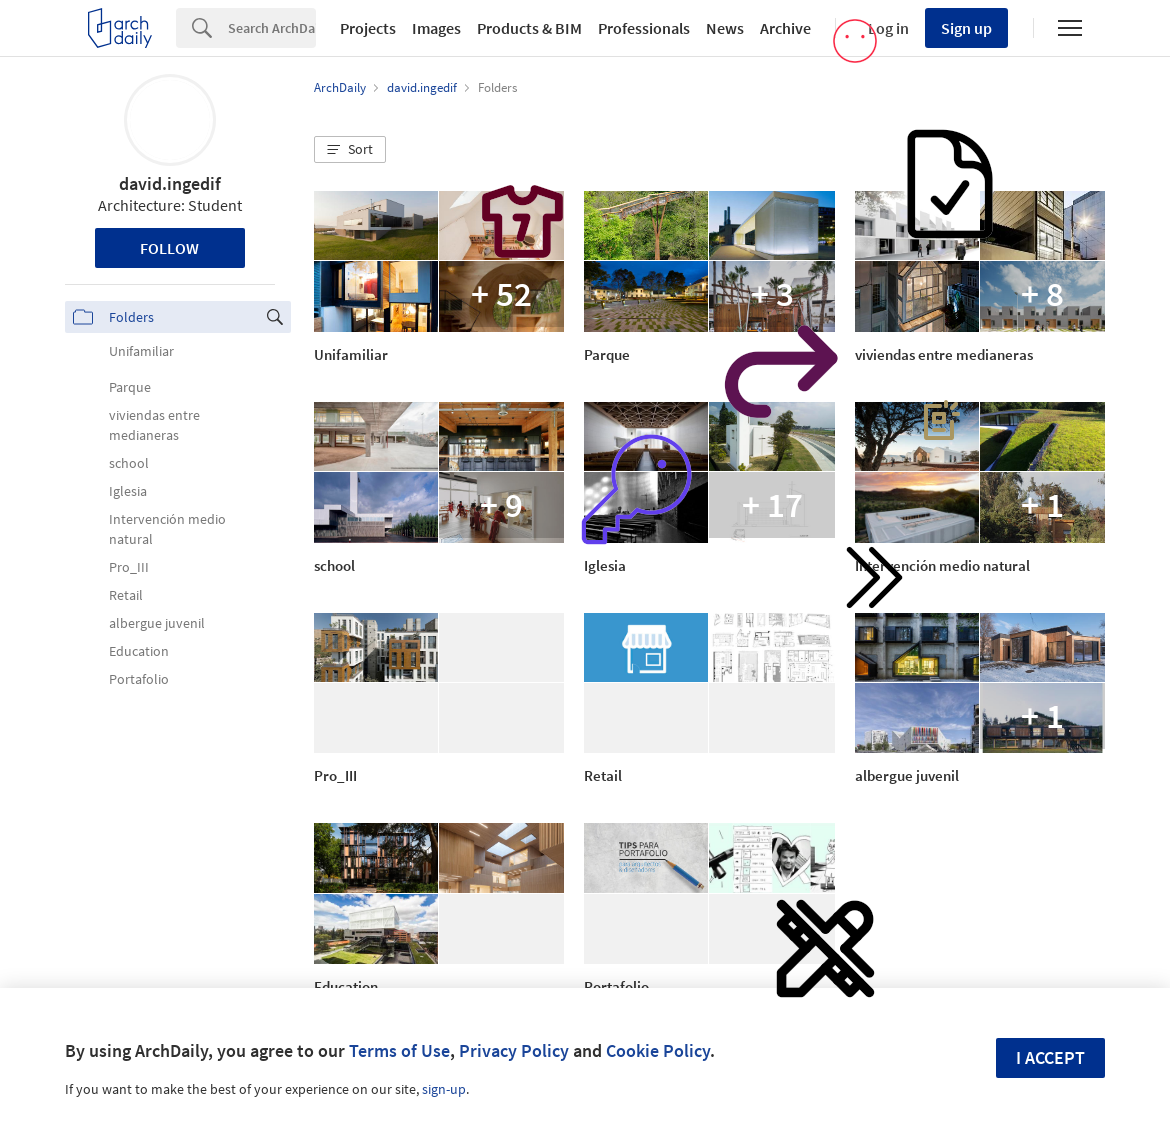 The height and width of the screenshot is (1146, 1170). What do you see at coordinates (950, 184) in the screenshot?
I see `document successfully verified or approved` at bounding box center [950, 184].